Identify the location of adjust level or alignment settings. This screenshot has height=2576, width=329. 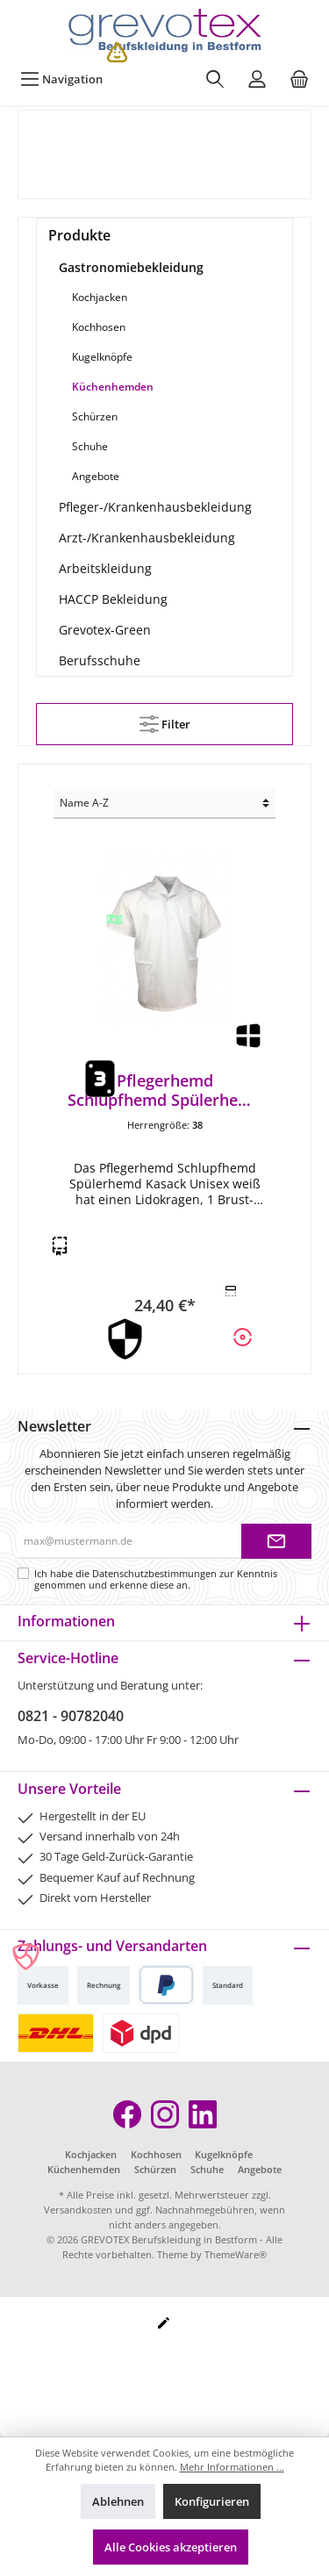
(242, 1337).